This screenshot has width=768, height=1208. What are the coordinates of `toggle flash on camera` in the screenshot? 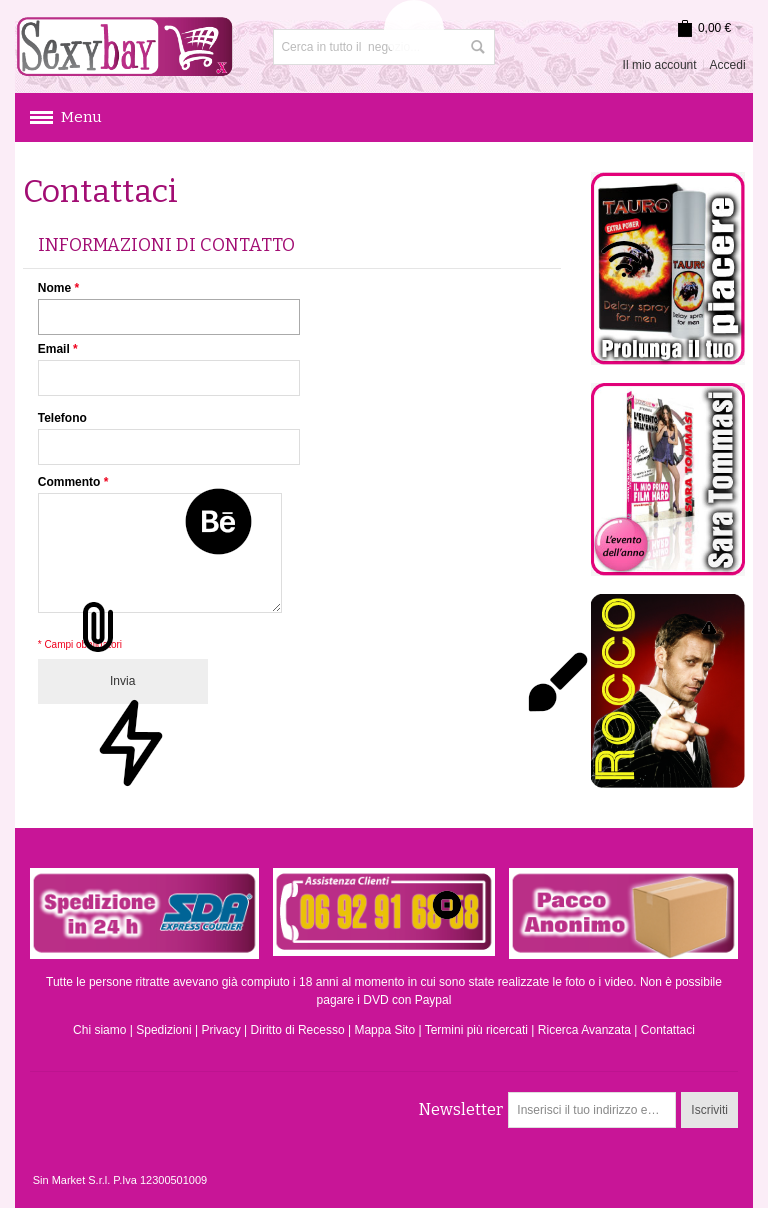 It's located at (131, 743).